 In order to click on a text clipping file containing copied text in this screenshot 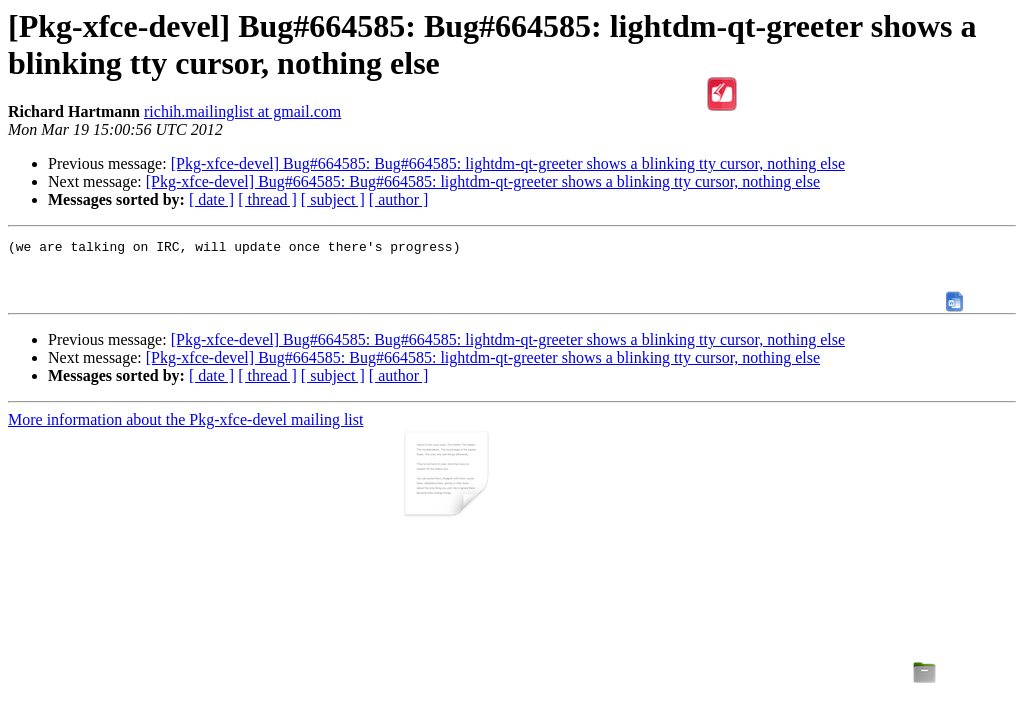, I will do `click(446, 475)`.